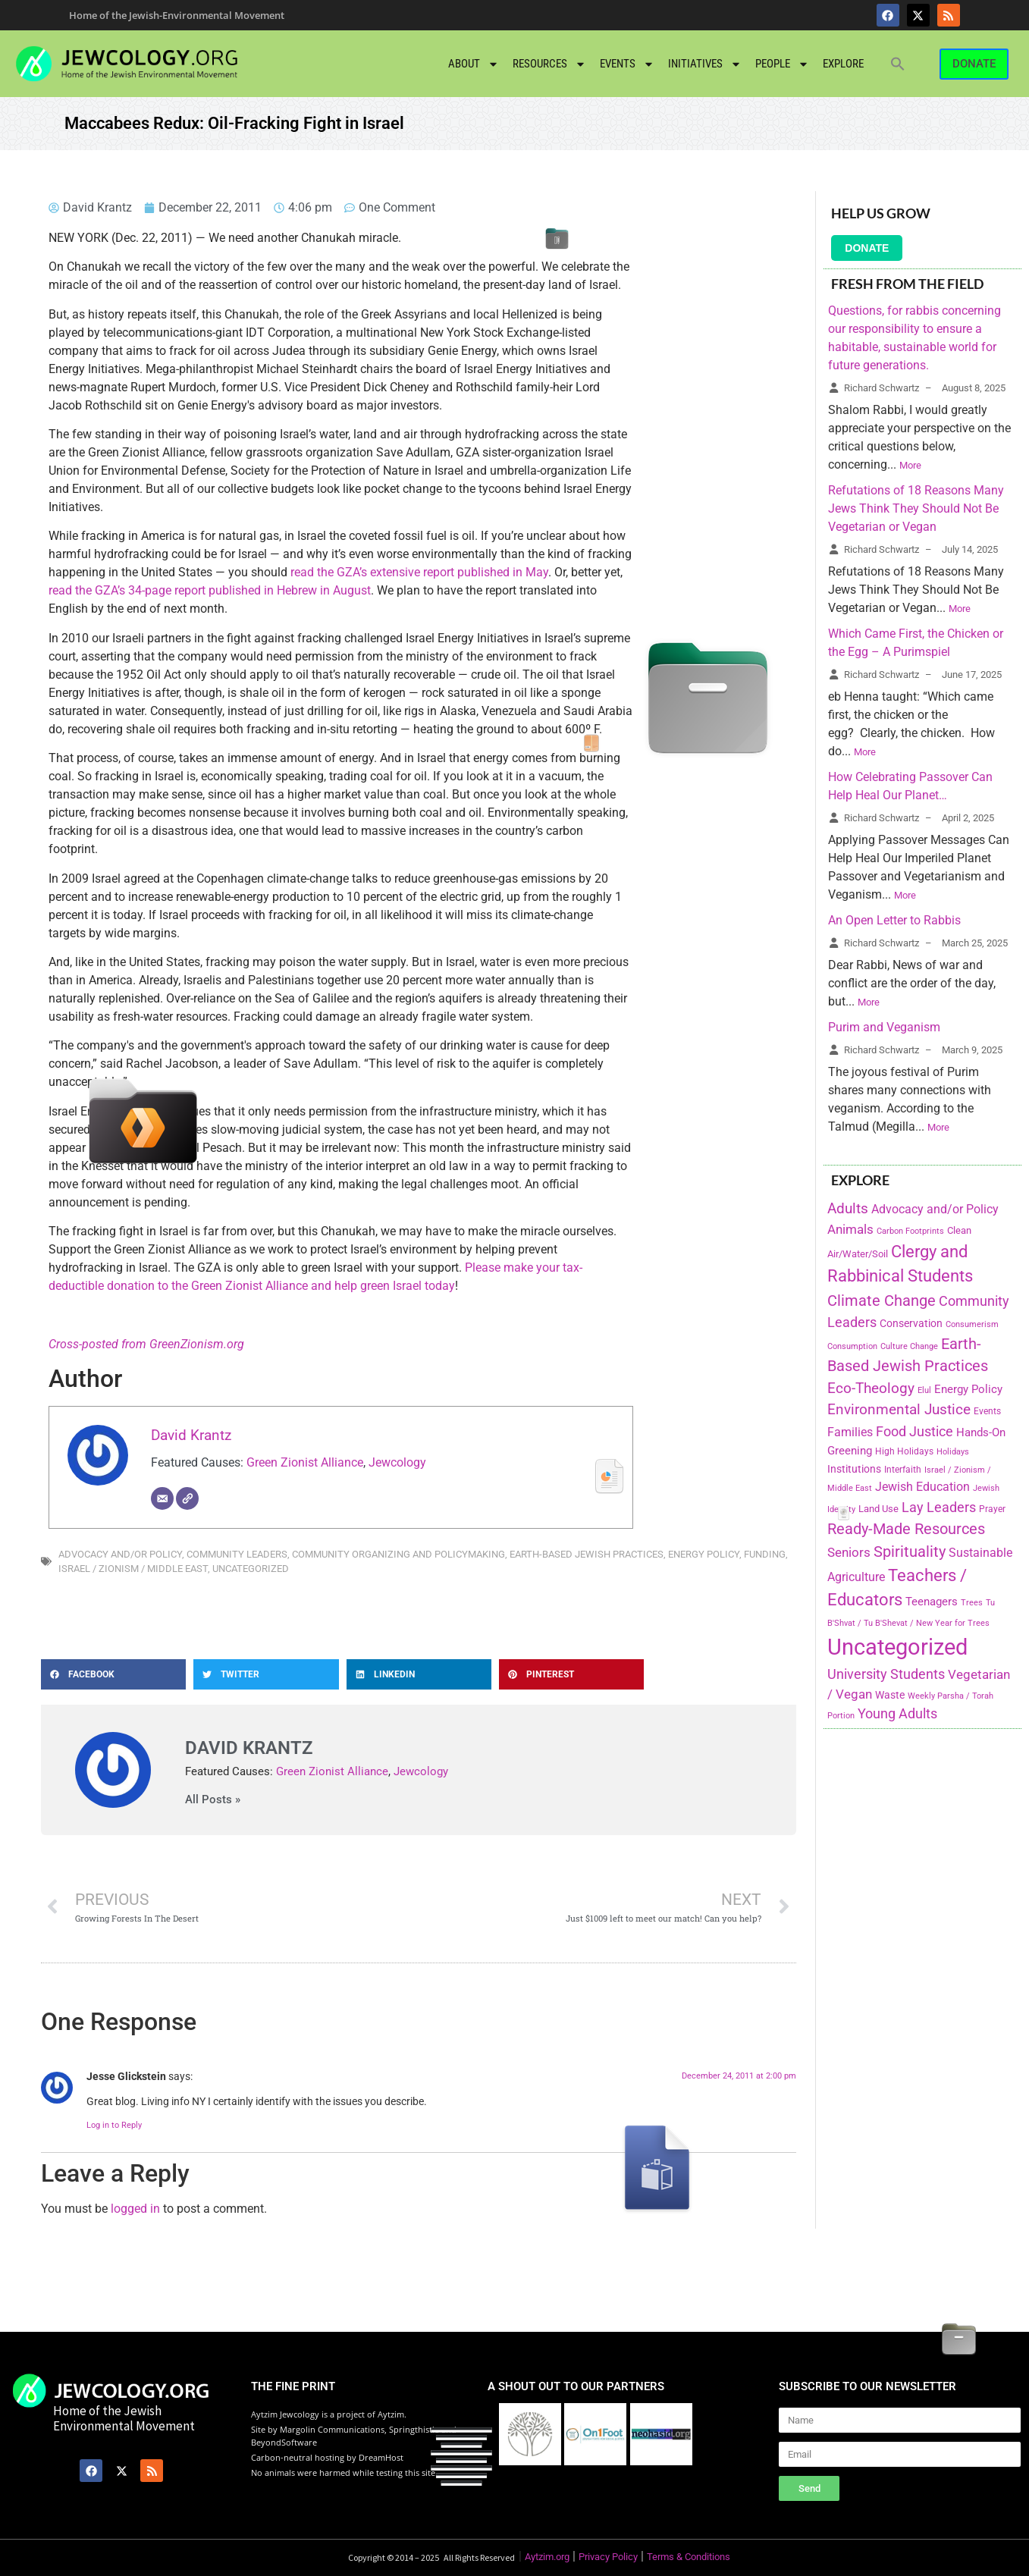  Describe the element at coordinates (843, 1513) in the screenshot. I see `a CD/DVD disc image file (.iso format)` at that location.